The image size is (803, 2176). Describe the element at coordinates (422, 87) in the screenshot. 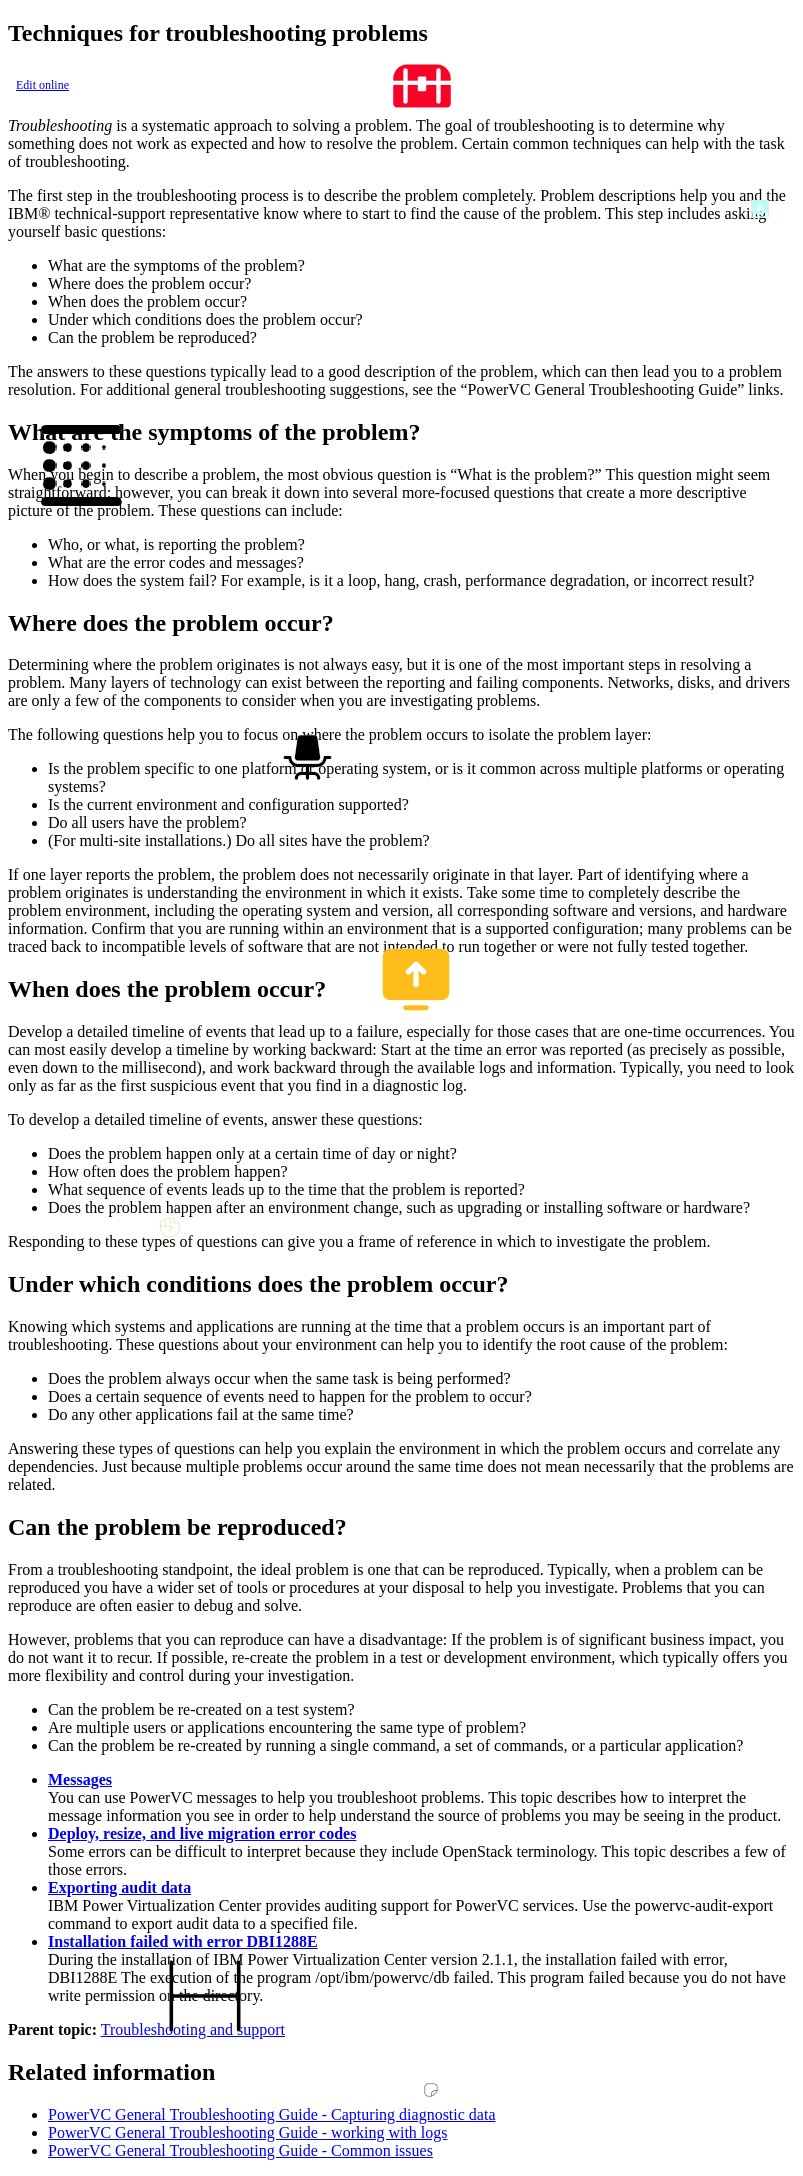

I see `access your rewards or collectibles` at that location.